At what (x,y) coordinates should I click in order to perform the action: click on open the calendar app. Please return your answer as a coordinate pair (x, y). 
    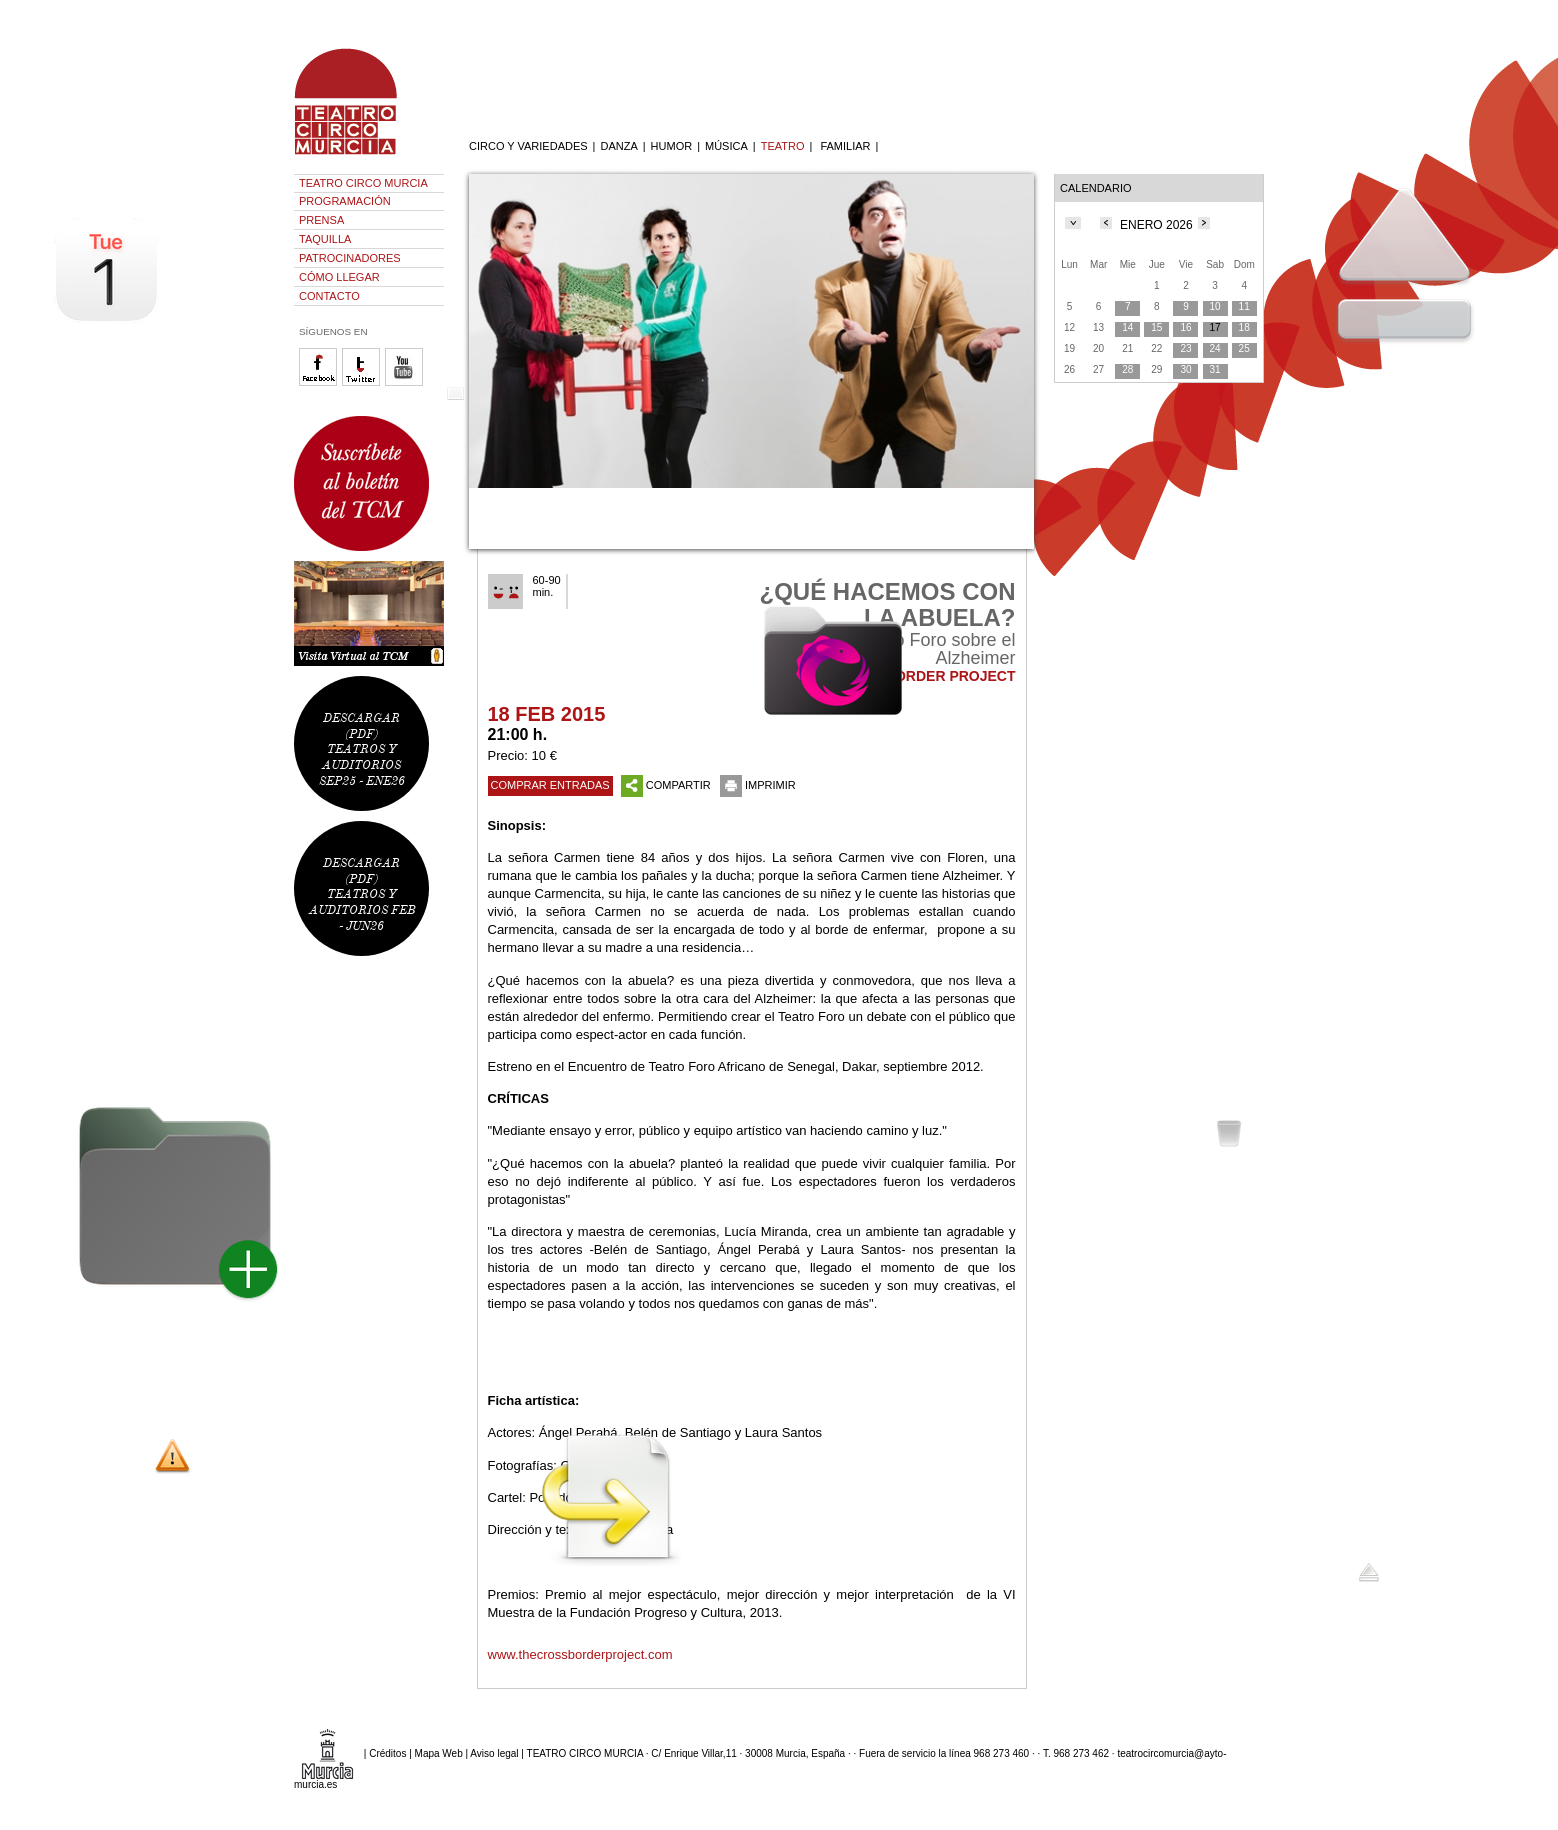
    Looking at the image, I should click on (106, 270).